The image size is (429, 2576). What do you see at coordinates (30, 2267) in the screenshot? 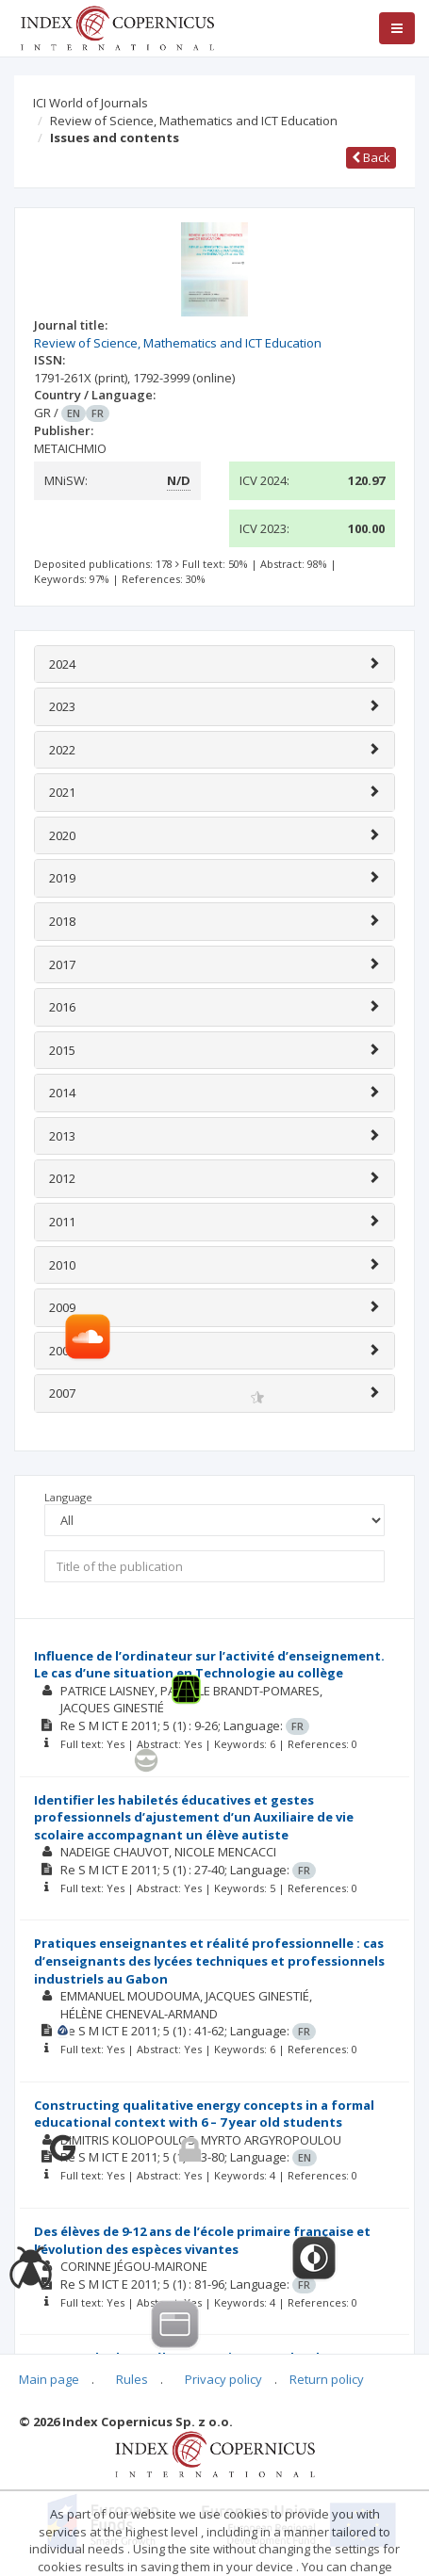
I see `report a bug or issue` at bounding box center [30, 2267].